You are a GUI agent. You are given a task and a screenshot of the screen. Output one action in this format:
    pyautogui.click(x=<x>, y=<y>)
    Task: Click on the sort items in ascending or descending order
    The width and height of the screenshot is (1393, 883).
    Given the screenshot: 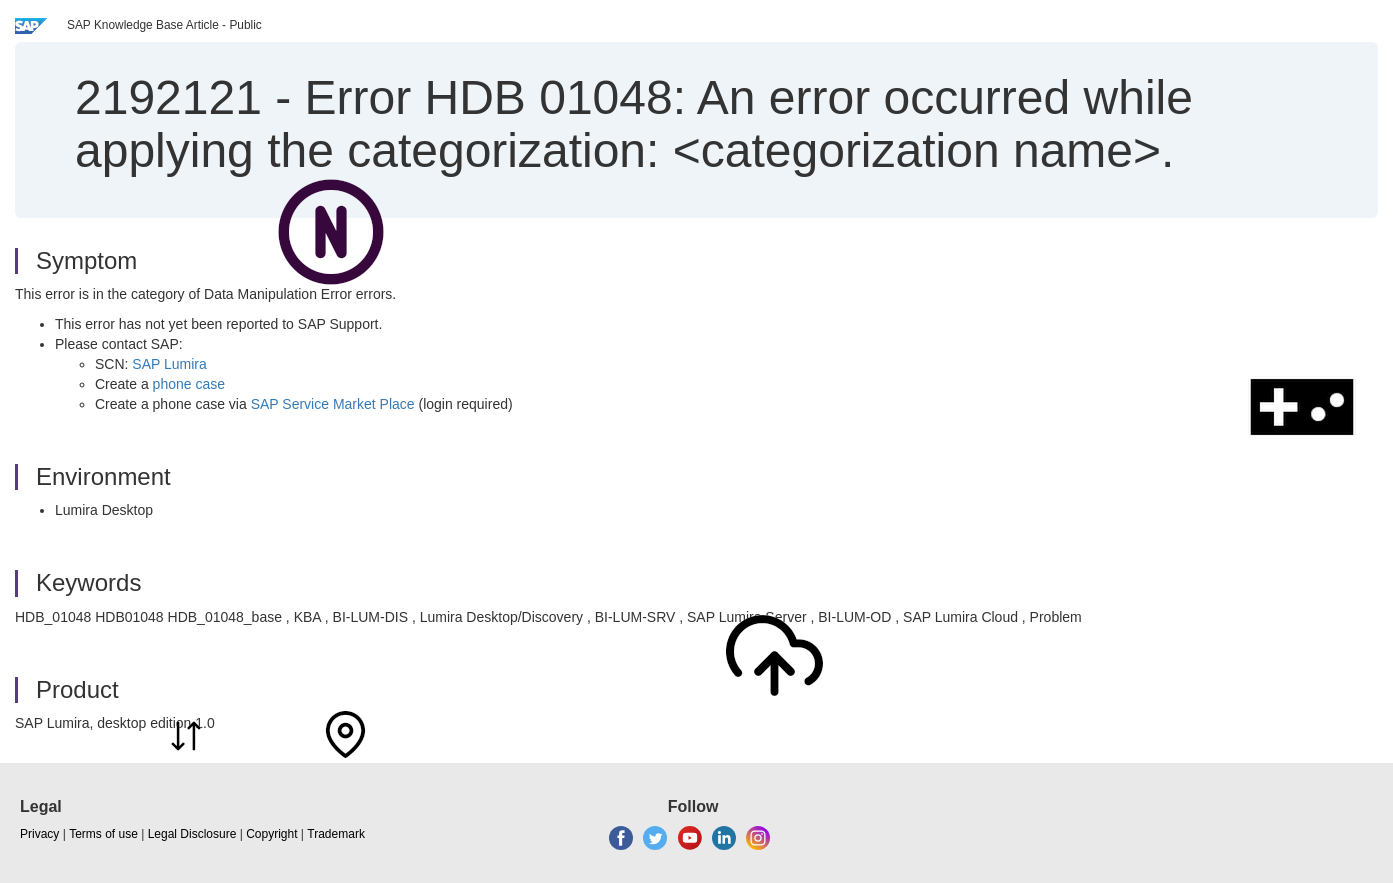 What is the action you would take?
    pyautogui.click(x=186, y=736)
    